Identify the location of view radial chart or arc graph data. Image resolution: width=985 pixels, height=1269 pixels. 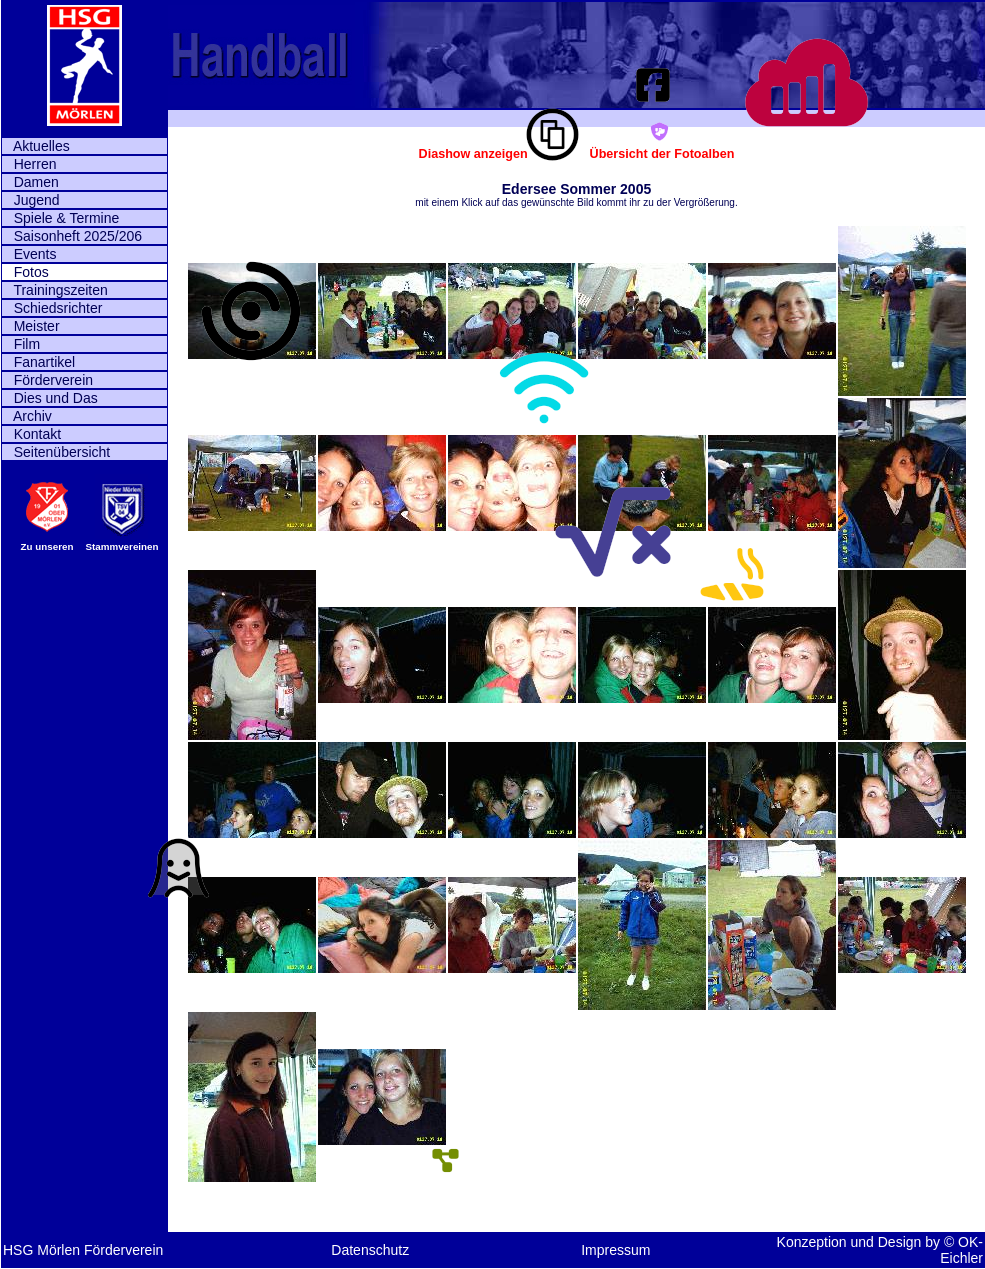
(251, 311).